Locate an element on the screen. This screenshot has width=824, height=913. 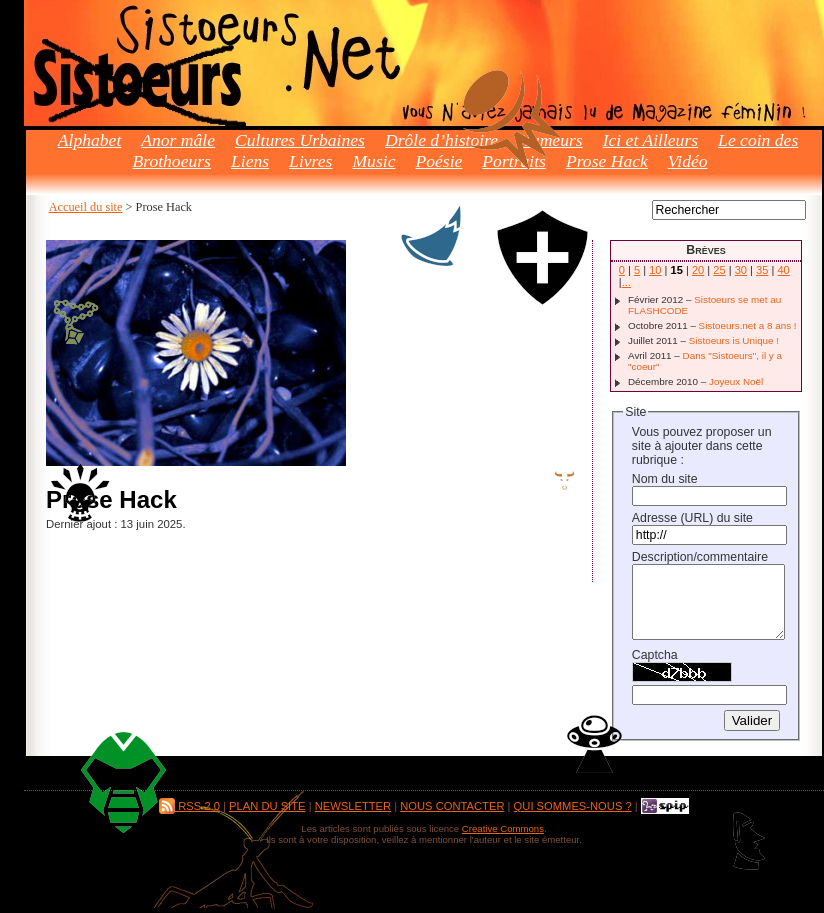
protect or defend eggs in a game is located at coordinates (512, 121).